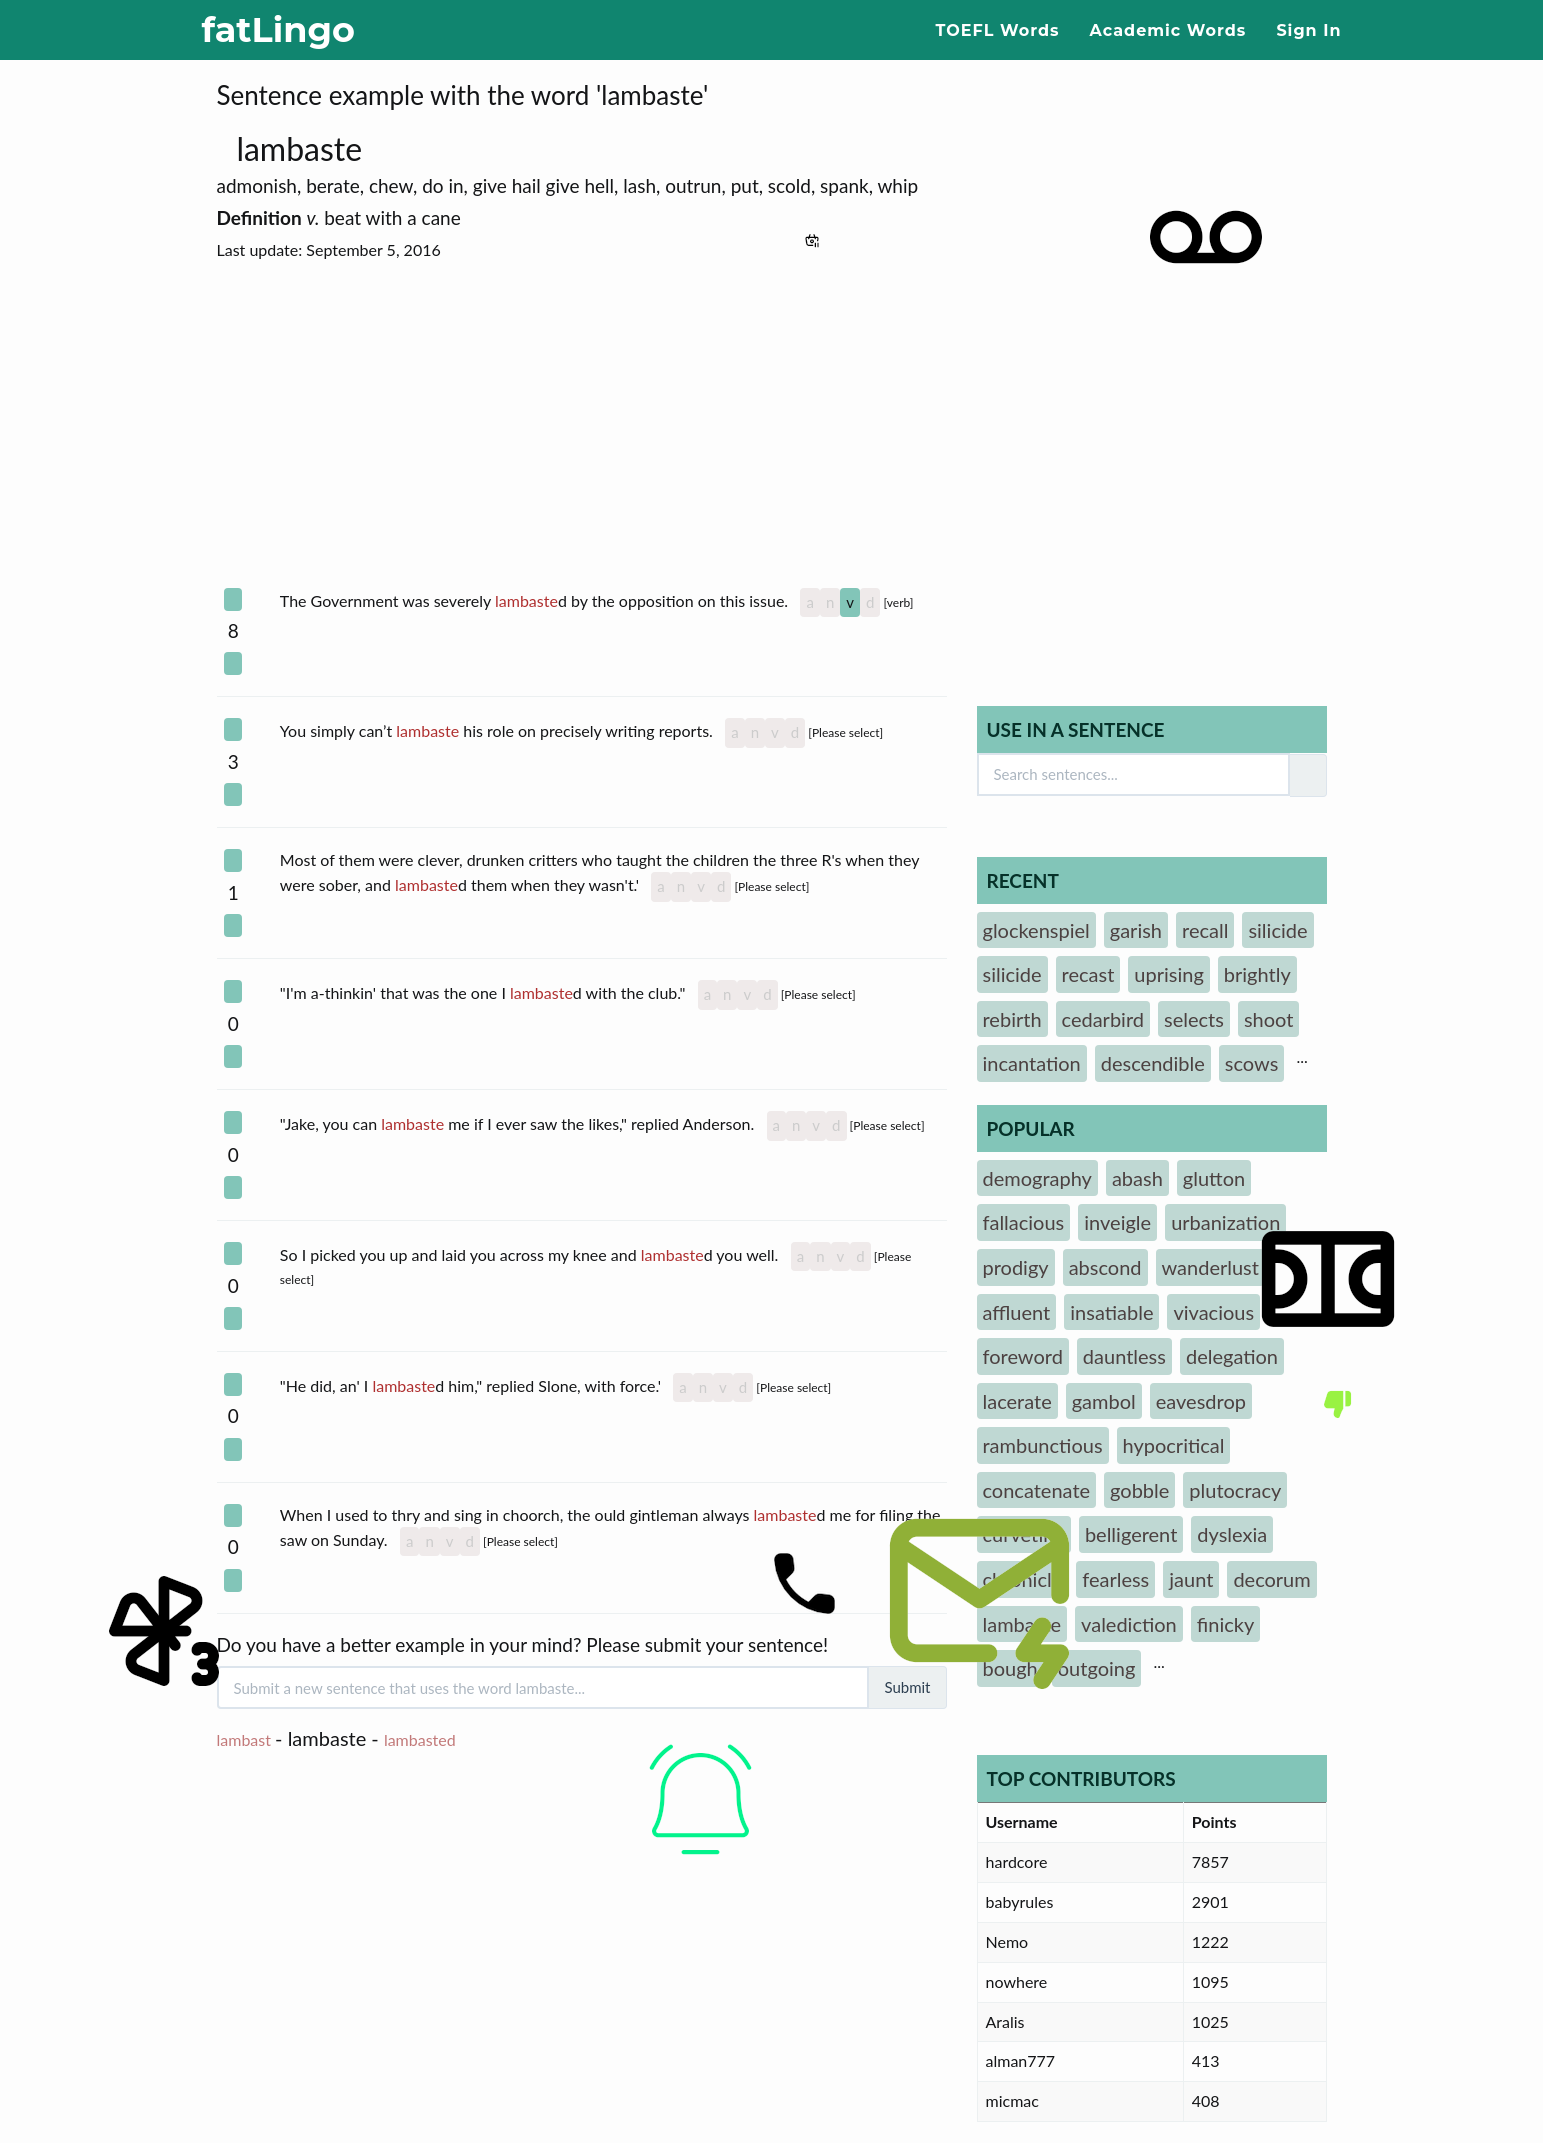 The image size is (1543, 2143). Describe the element at coordinates (979, 1590) in the screenshot. I see `send message with high priority` at that location.